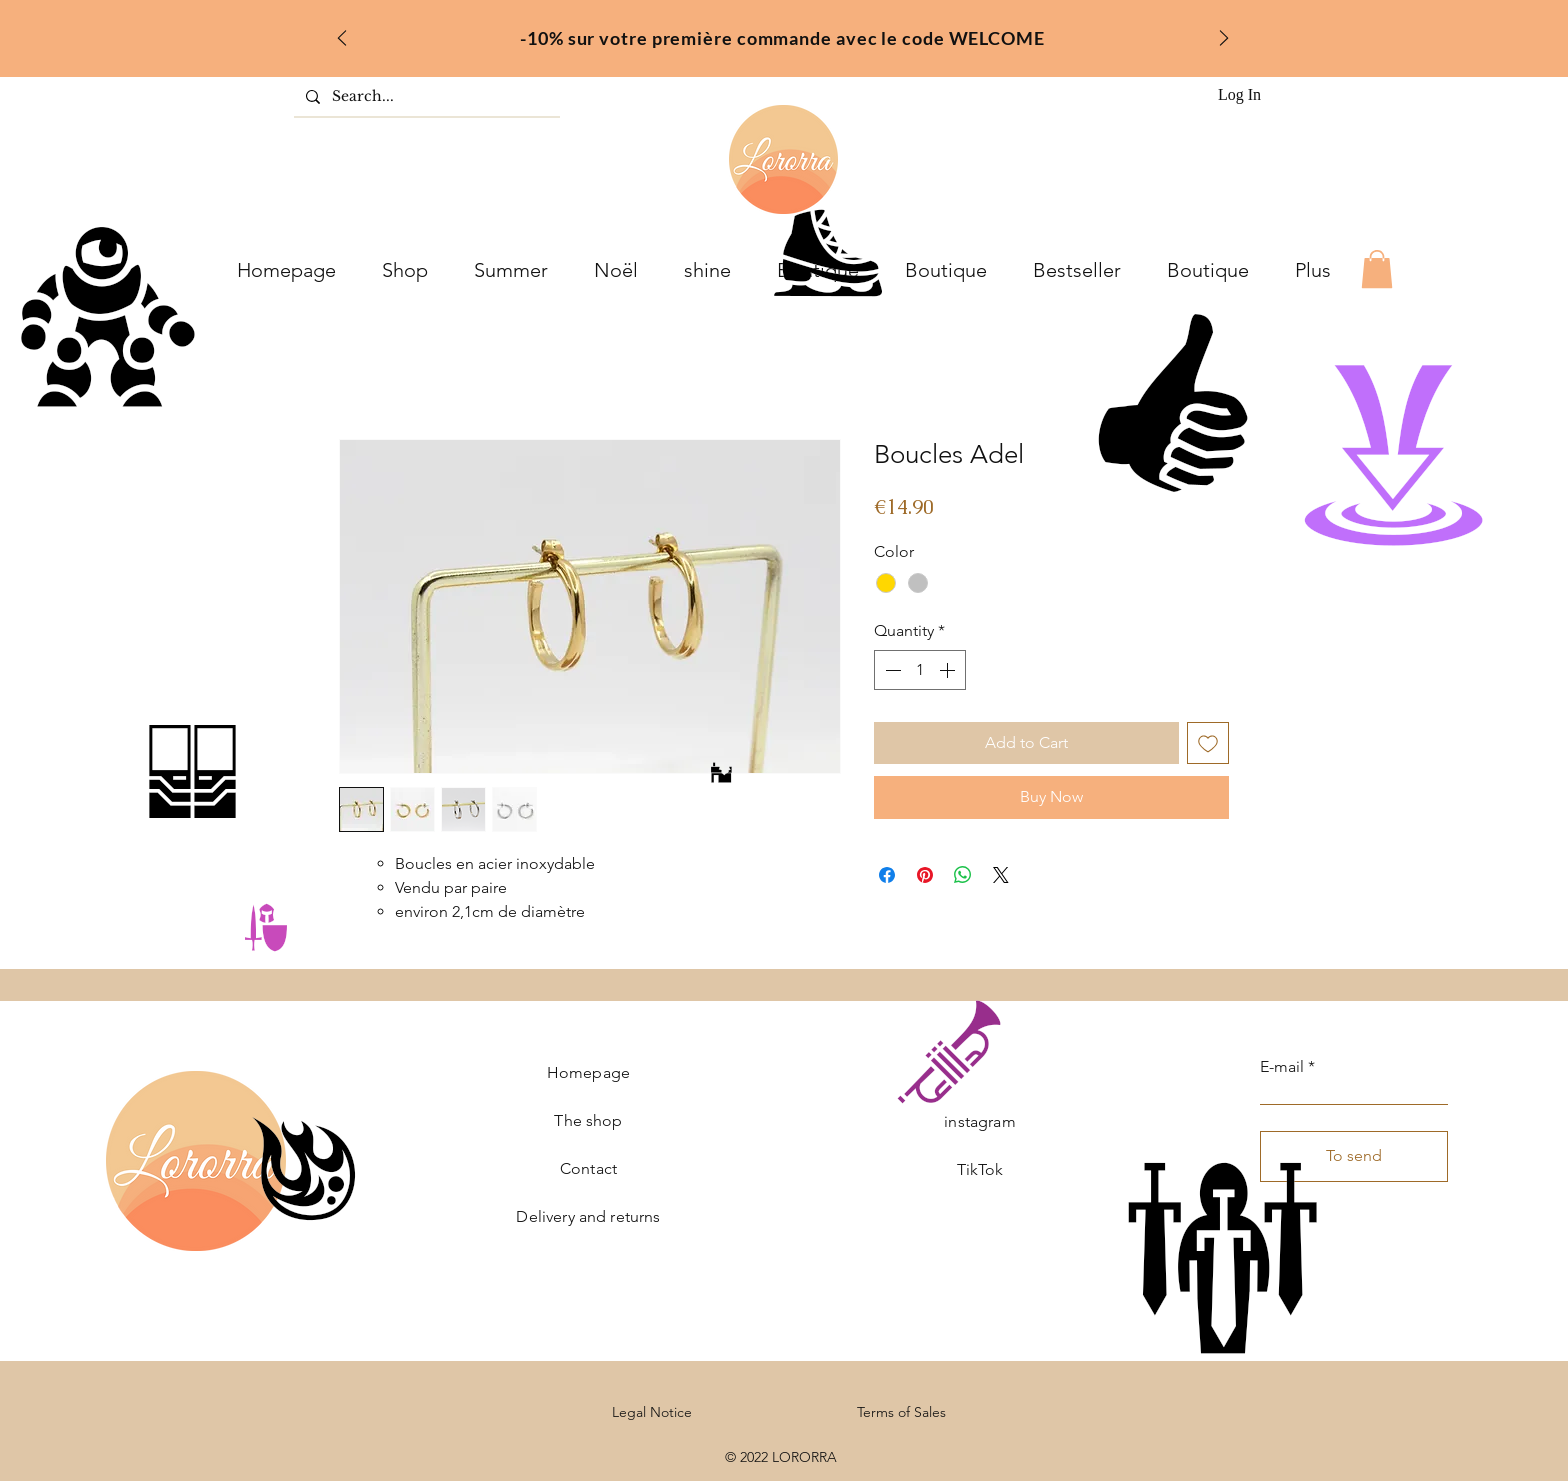  Describe the element at coordinates (304, 1169) in the screenshot. I see `indicates a burning or destroyed document` at that location.